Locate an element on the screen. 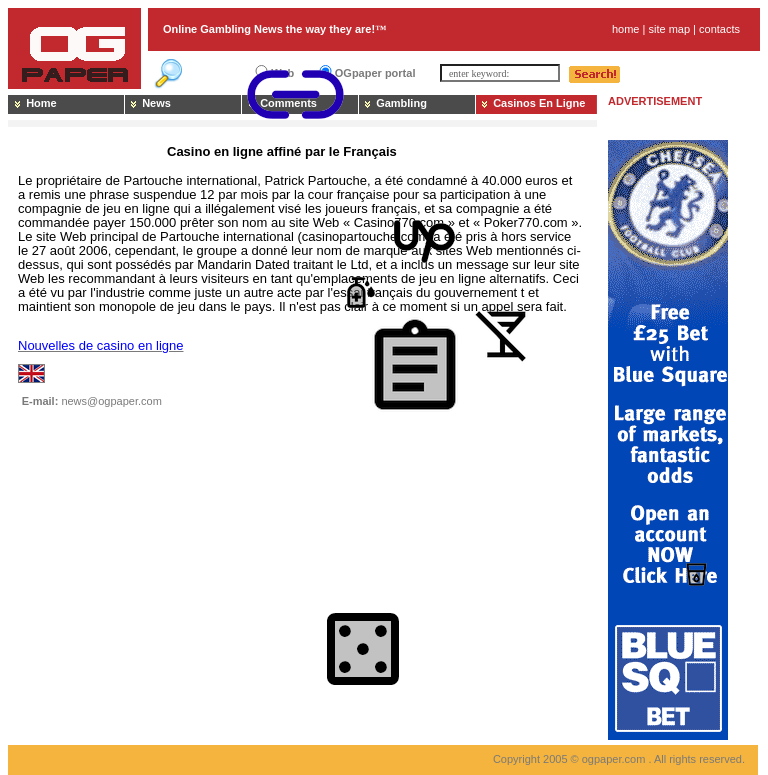 The height and width of the screenshot is (775, 768). view assigned tasks or assignments is located at coordinates (415, 369).